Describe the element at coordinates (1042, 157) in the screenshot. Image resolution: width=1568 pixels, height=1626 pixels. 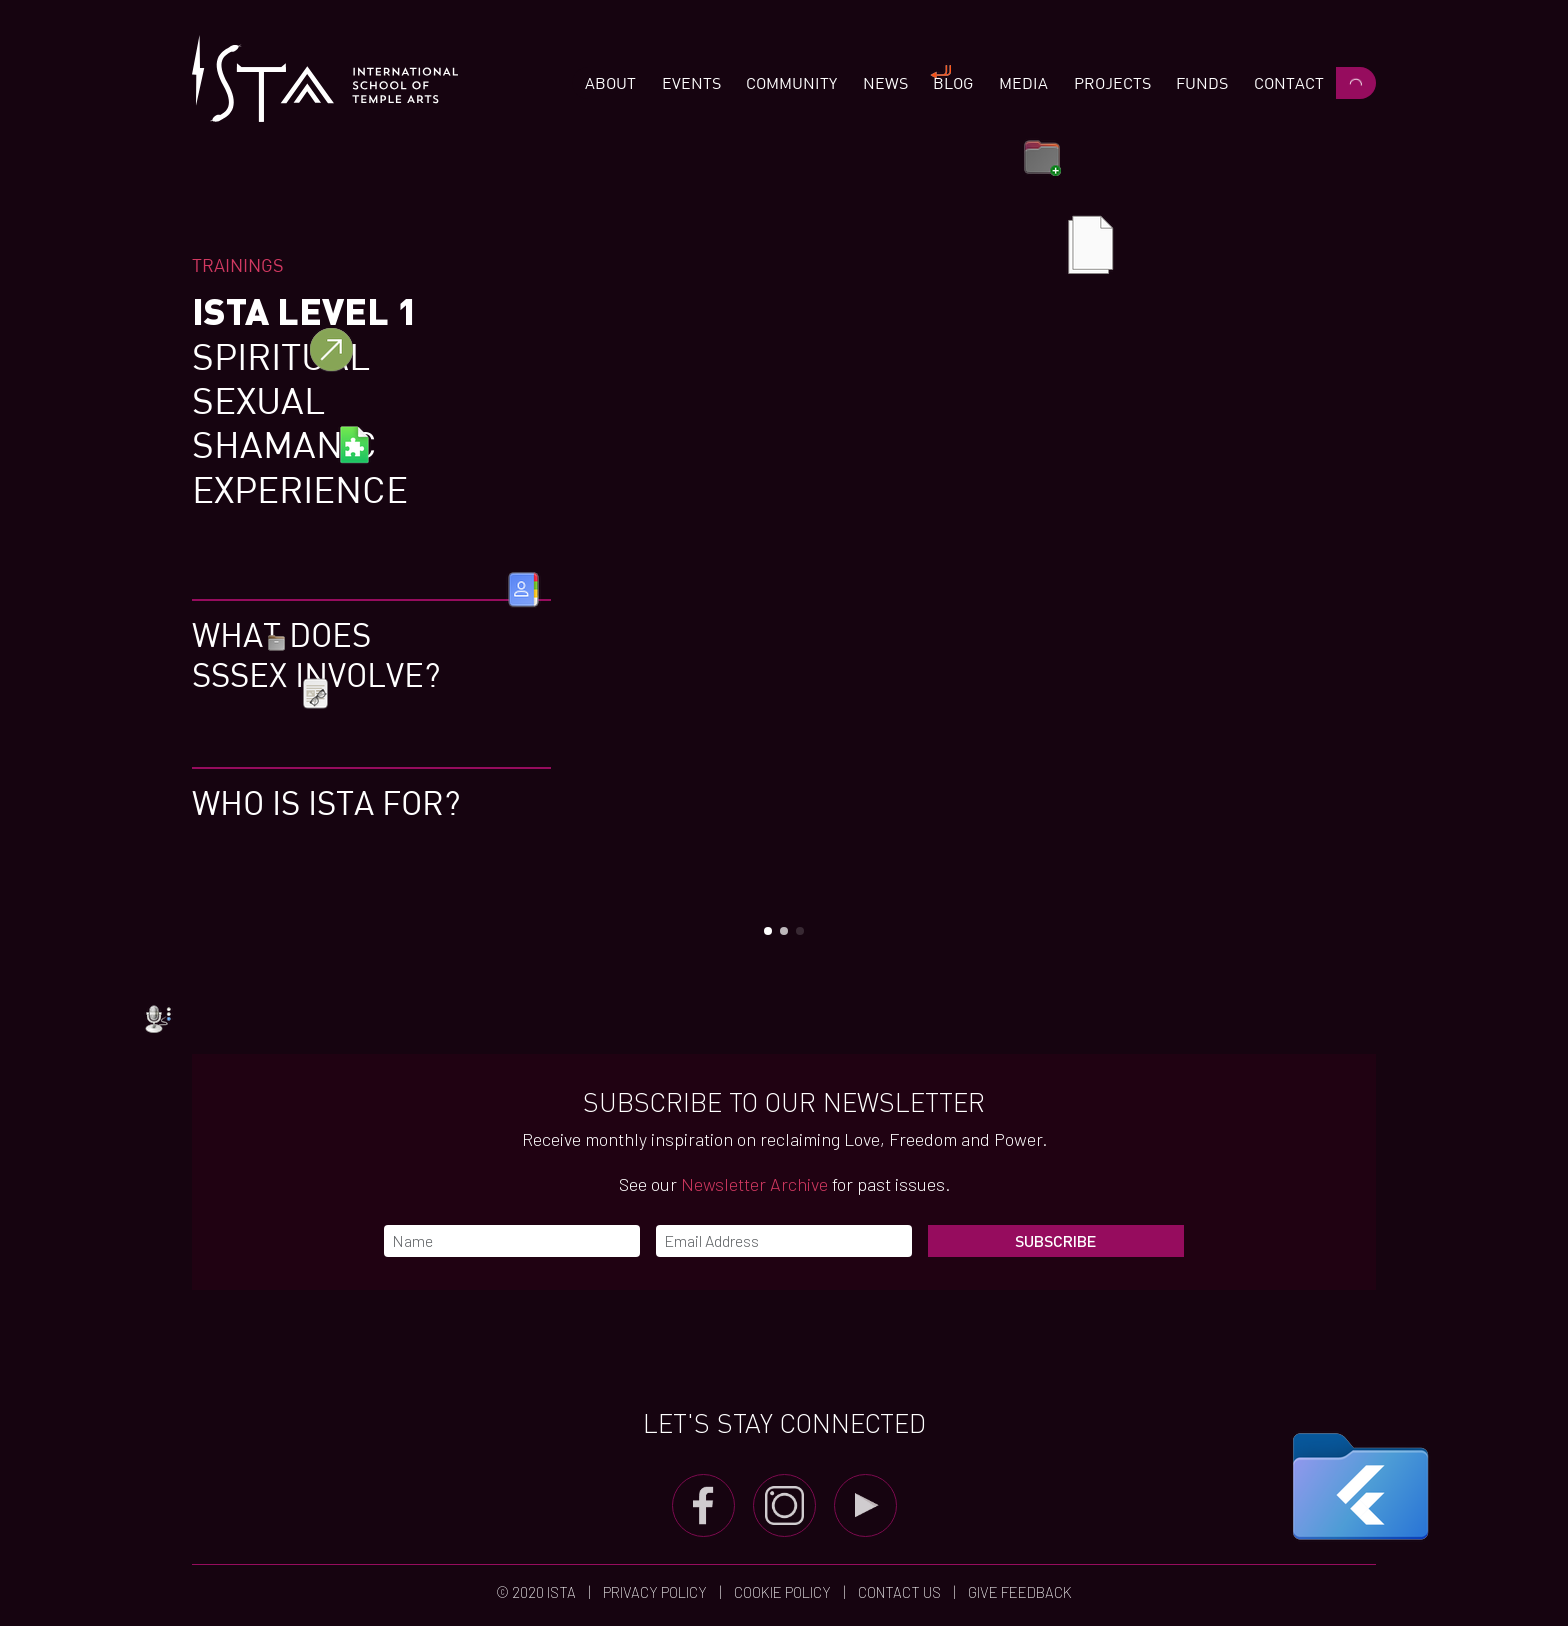
I see `create a new folder` at that location.